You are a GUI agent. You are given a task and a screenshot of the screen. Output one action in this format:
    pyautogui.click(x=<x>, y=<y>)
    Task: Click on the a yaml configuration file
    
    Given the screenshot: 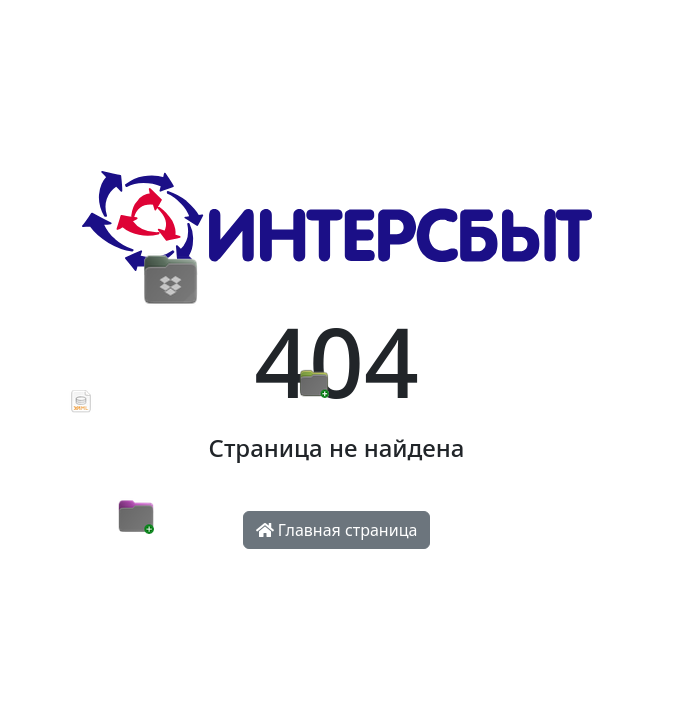 What is the action you would take?
    pyautogui.click(x=81, y=401)
    